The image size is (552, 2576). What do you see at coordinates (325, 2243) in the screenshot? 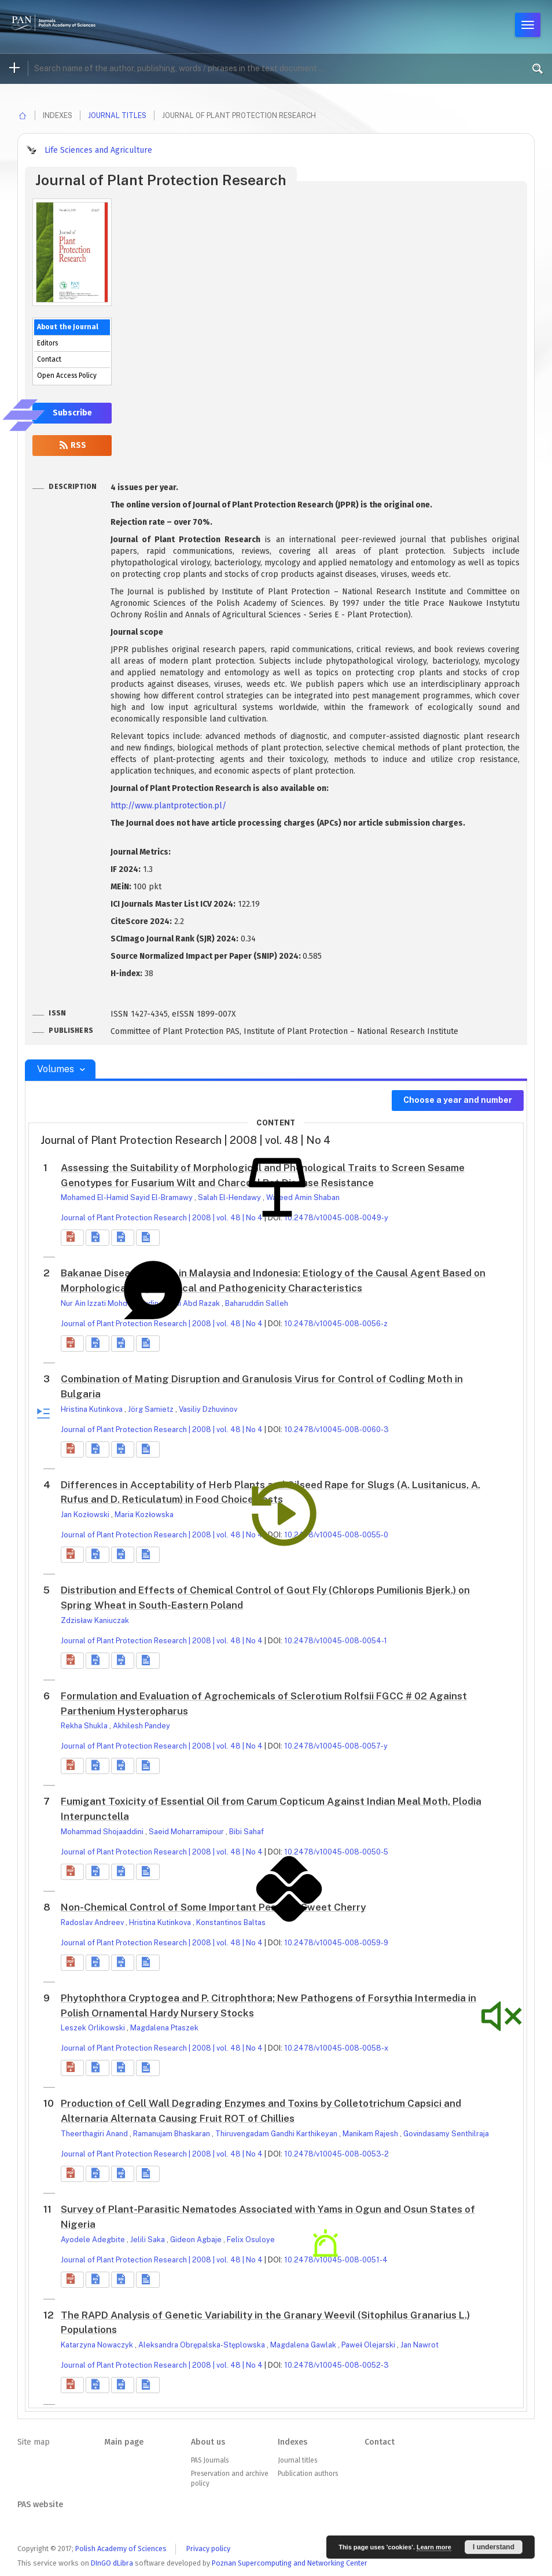
I see `indicates a system warning or alert` at bounding box center [325, 2243].